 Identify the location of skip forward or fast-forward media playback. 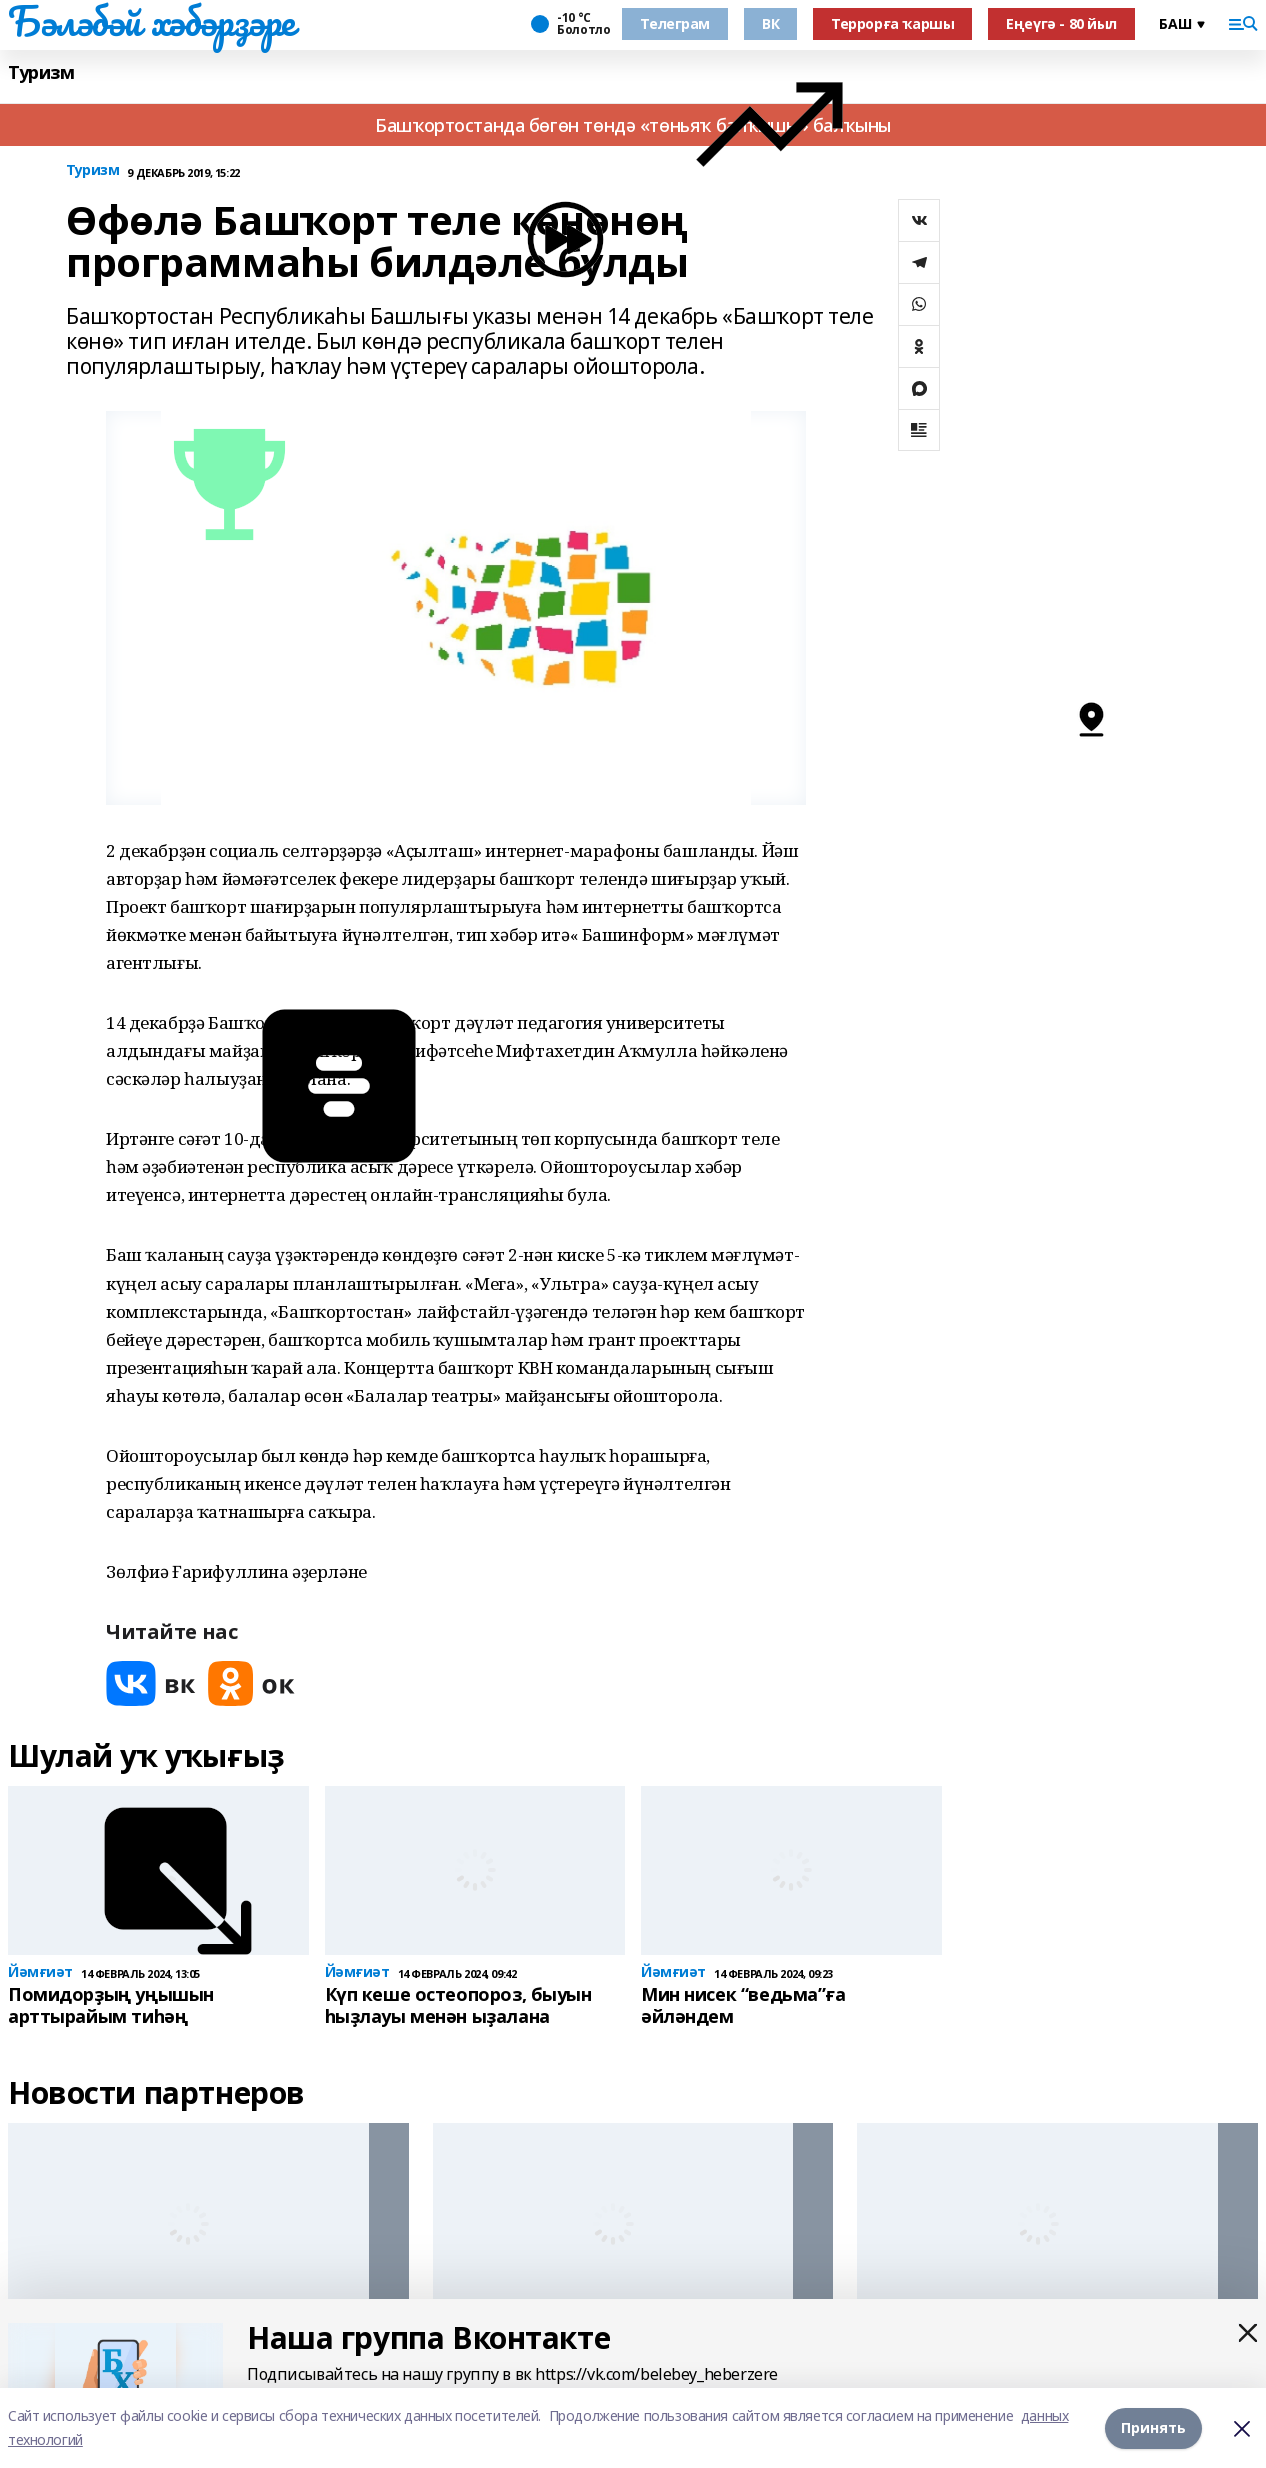
(565, 239).